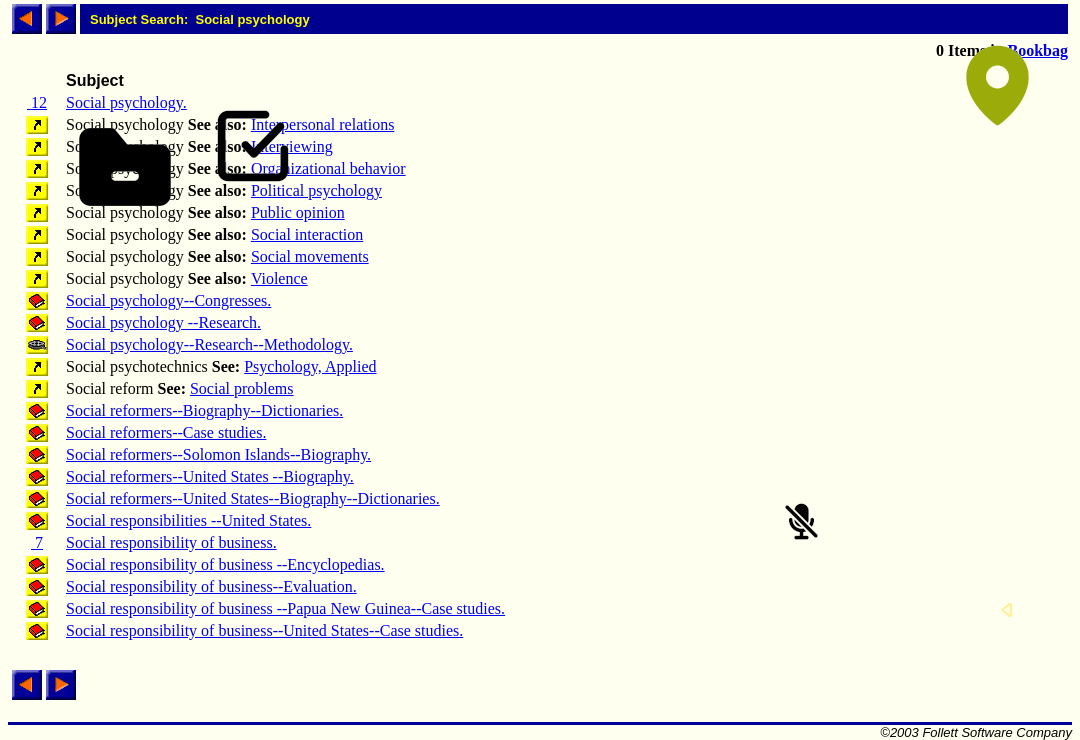 The width and height of the screenshot is (1080, 740). I want to click on remove a folder from your files, so click(125, 167).